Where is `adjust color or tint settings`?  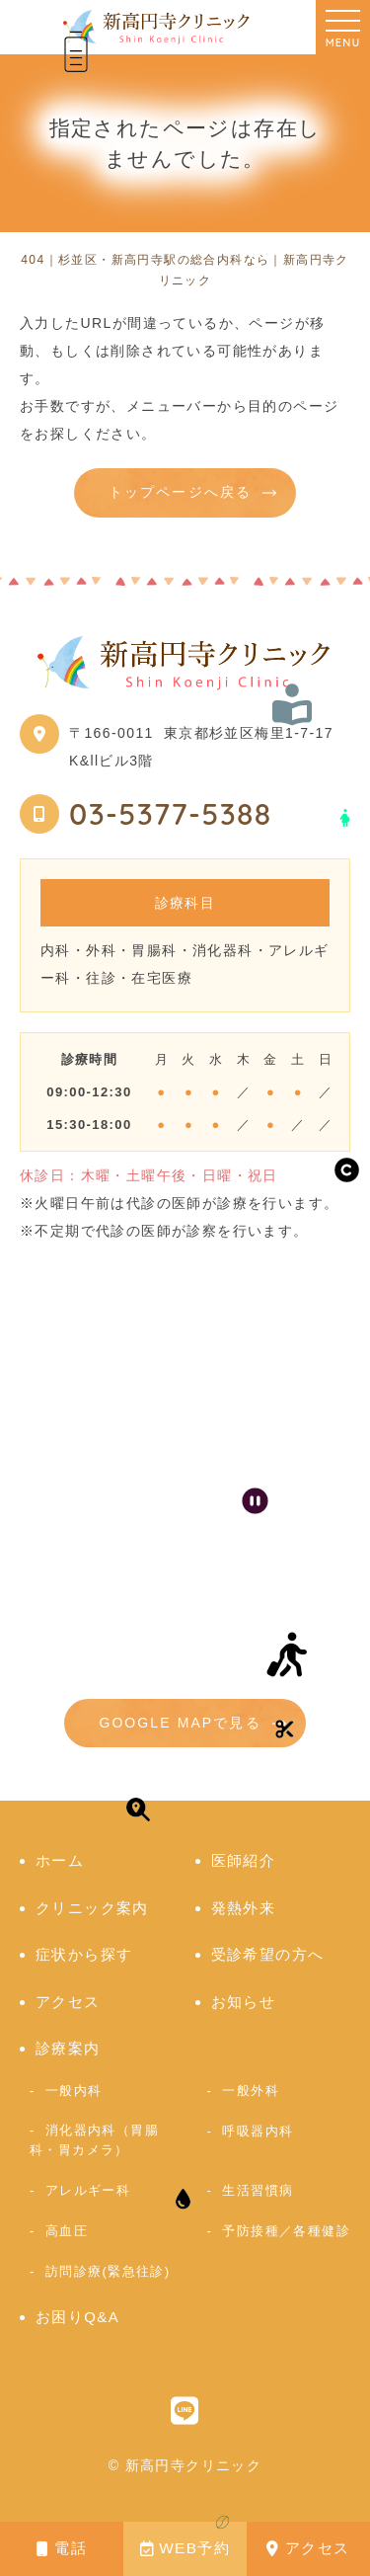
adjust color or tint settings is located at coordinates (183, 2199).